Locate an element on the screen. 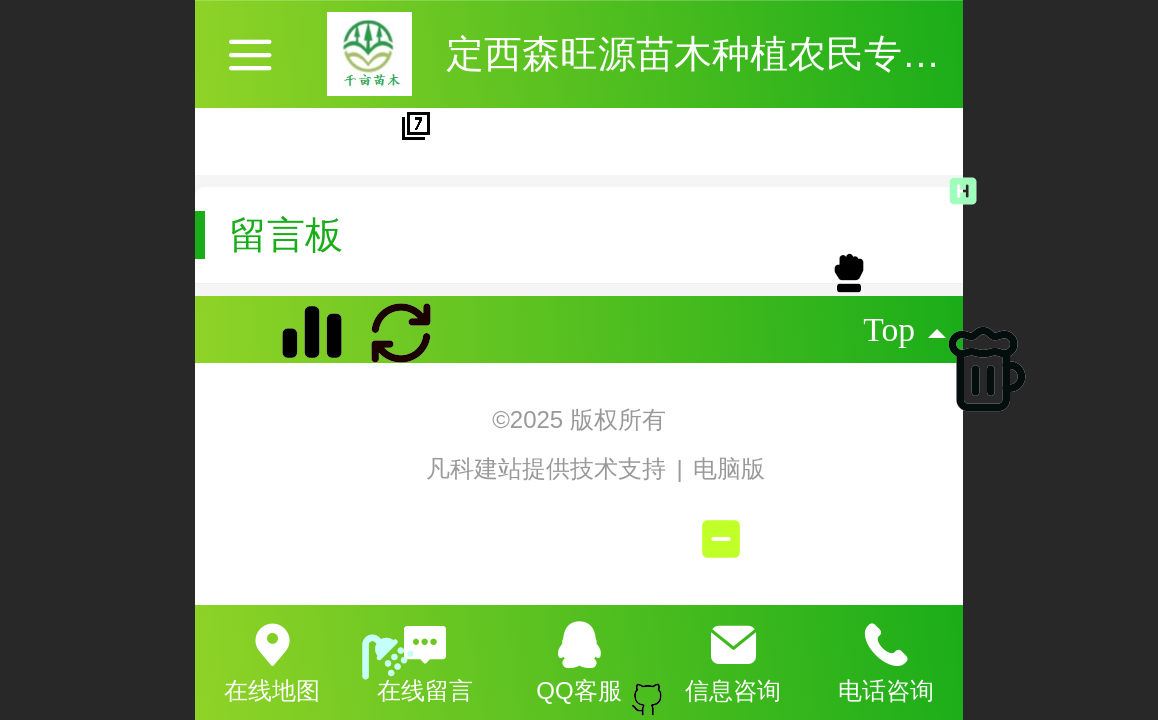 This screenshot has width=1158, height=720. rock gesture for rock-paper-scissors game is located at coordinates (849, 273).